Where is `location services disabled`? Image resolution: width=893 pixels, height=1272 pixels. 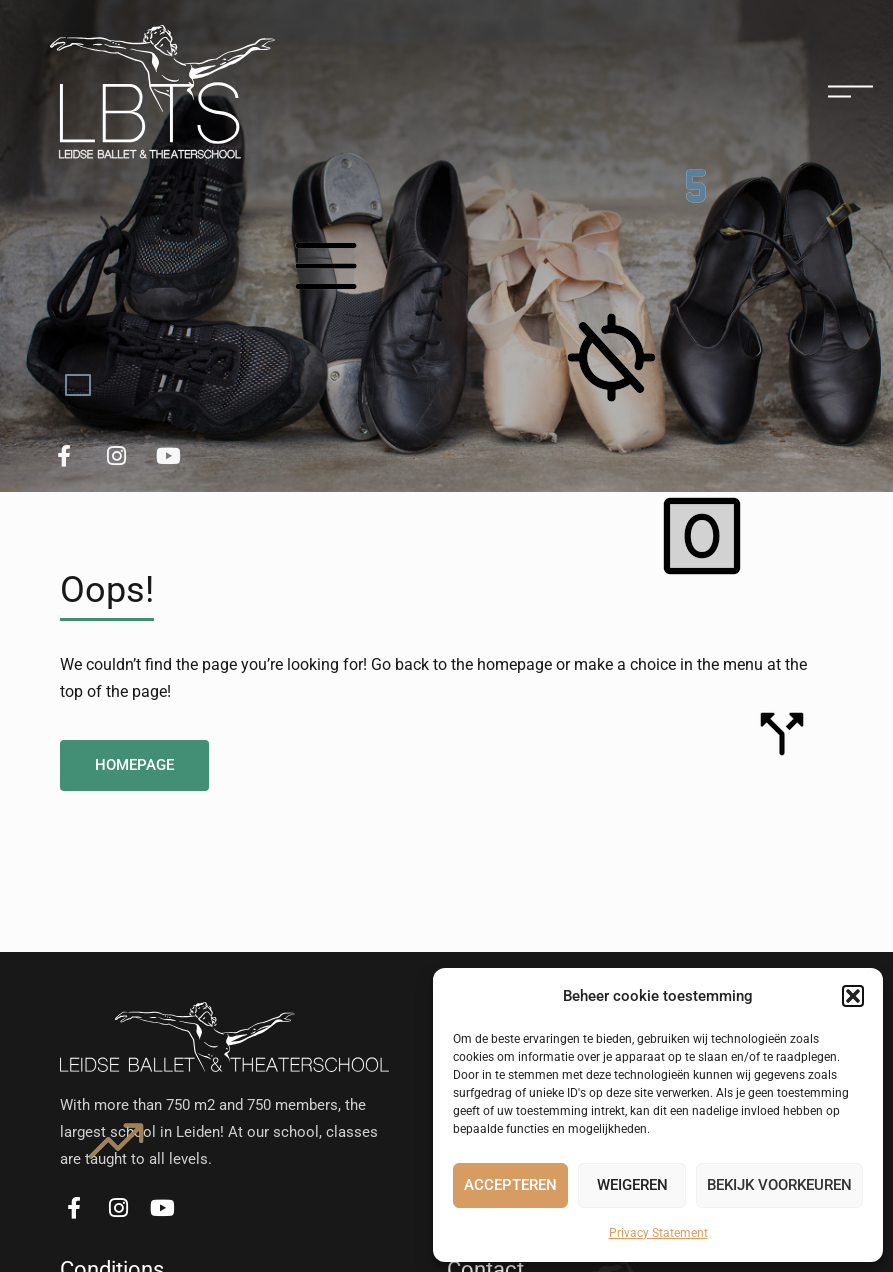
location services disabled is located at coordinates (611, 357).